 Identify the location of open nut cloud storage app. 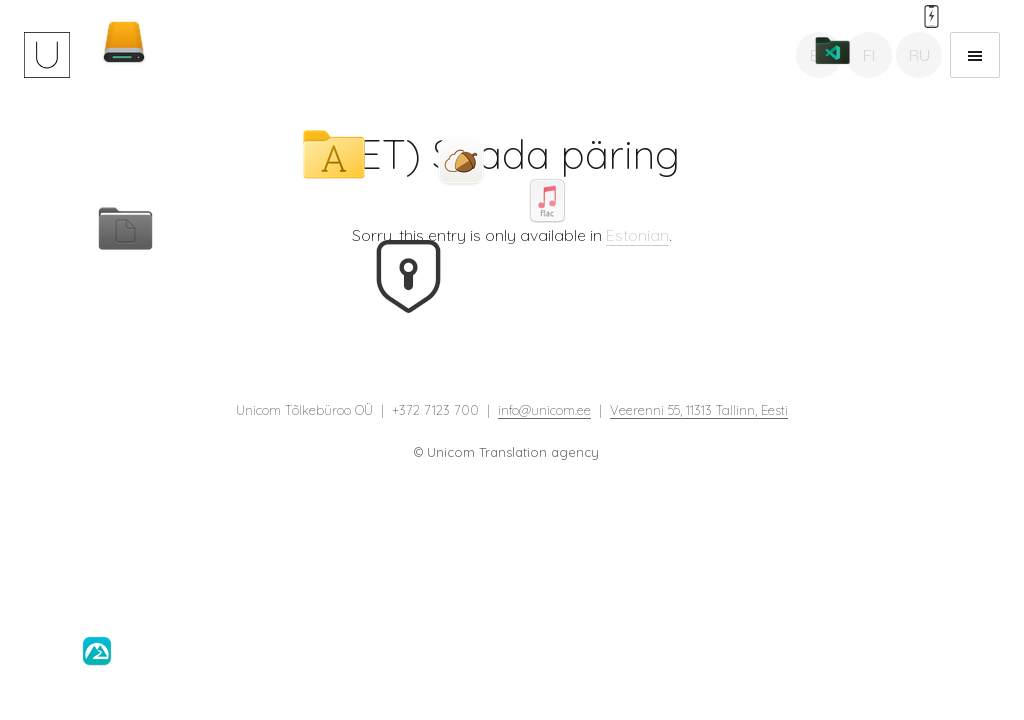
(461, 161).